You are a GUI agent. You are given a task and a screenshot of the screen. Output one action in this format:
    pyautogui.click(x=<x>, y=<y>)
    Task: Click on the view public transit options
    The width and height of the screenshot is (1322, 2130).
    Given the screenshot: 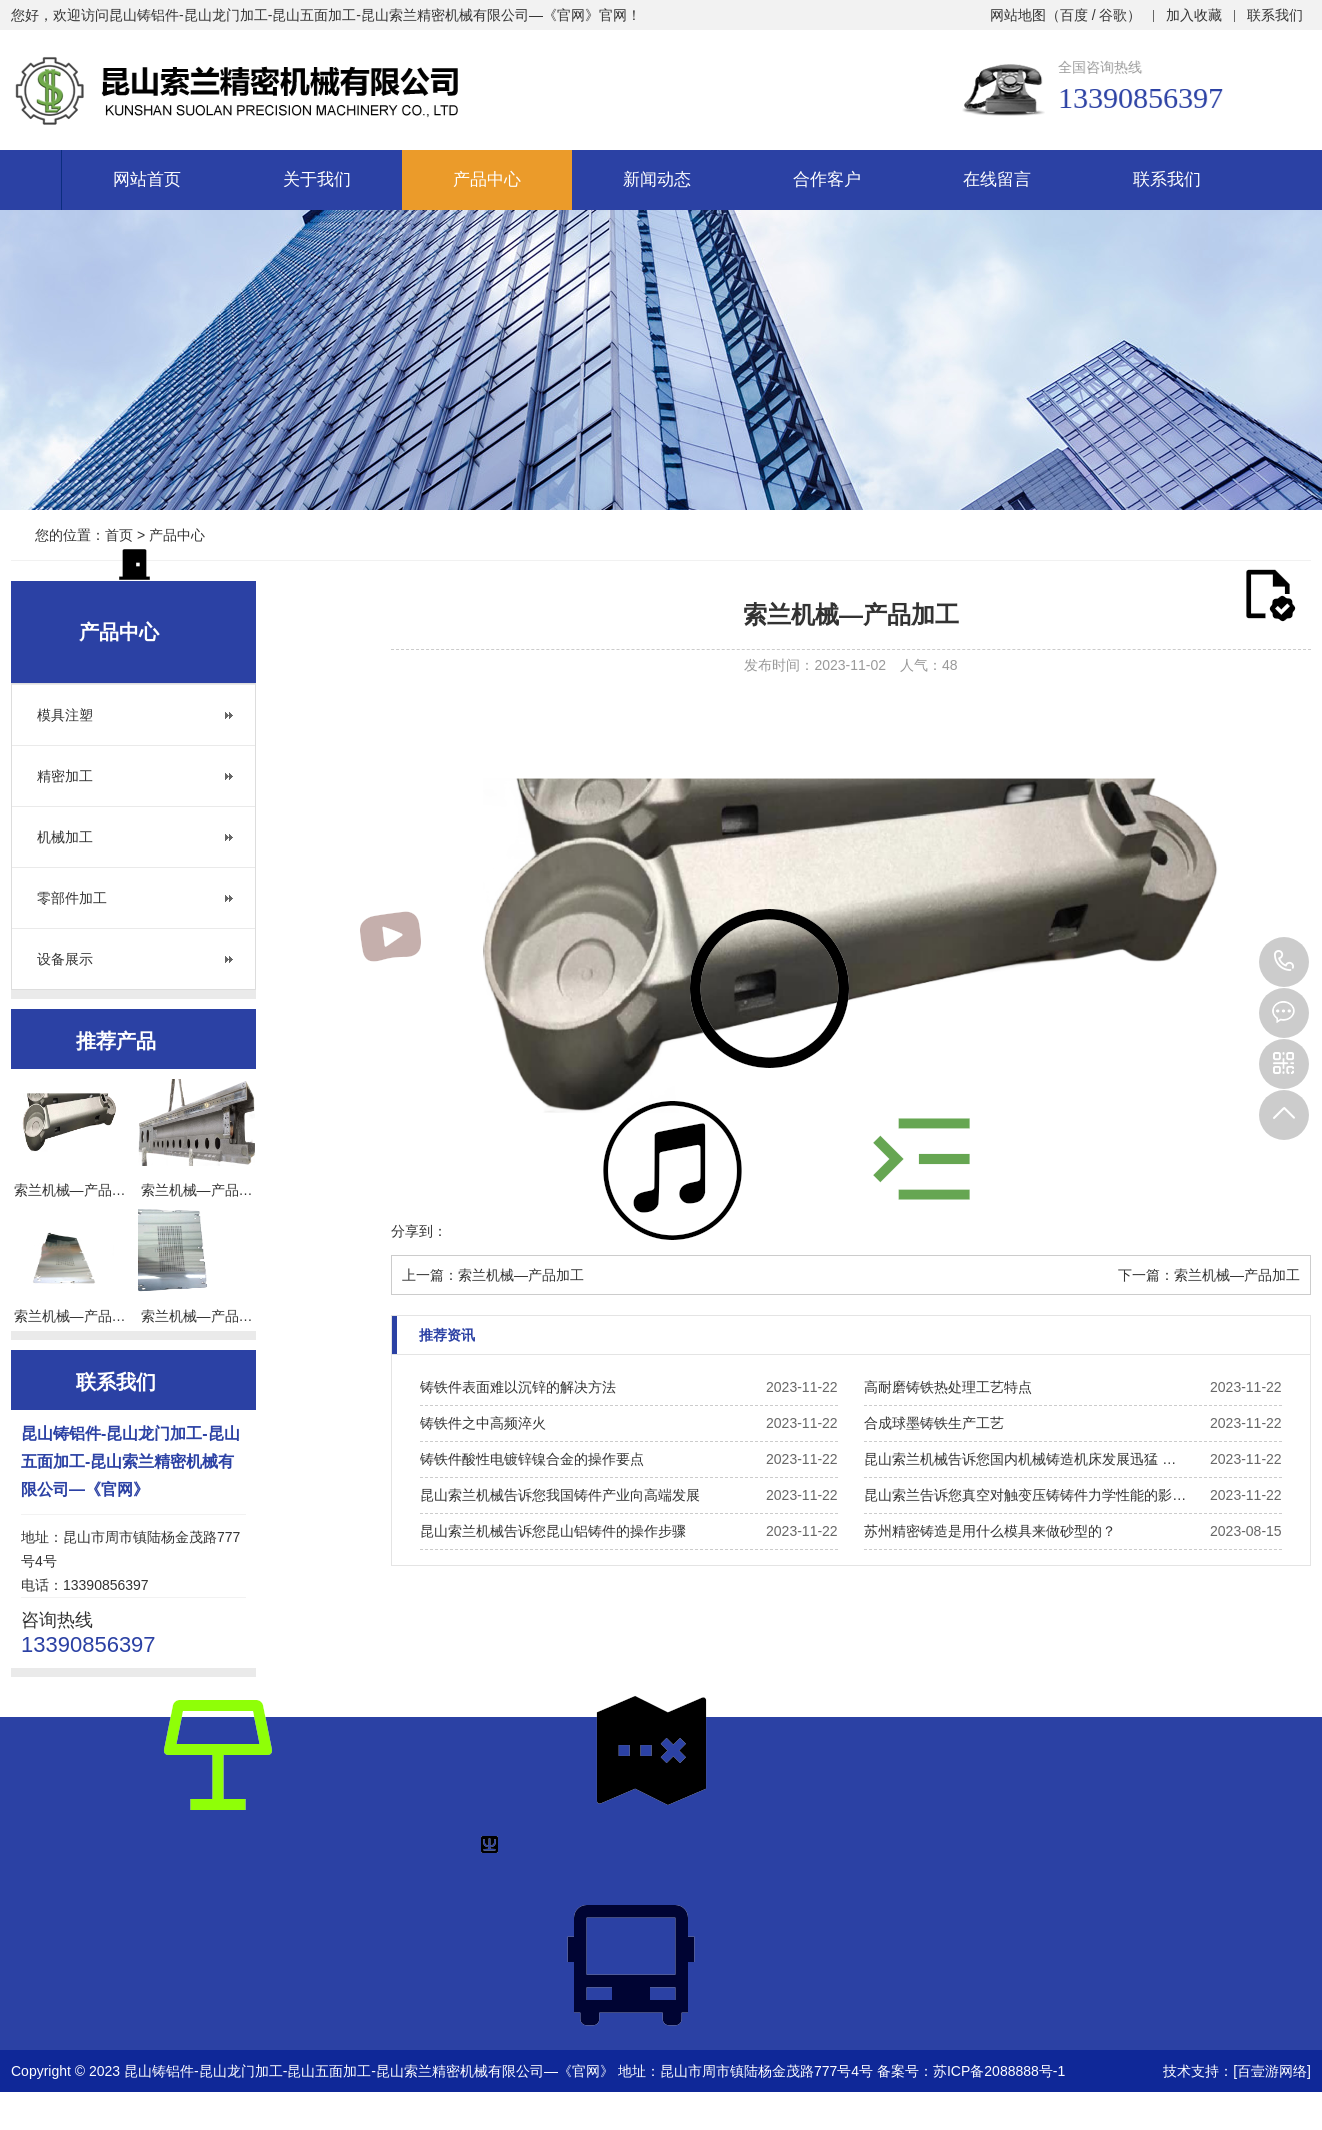 What is the action you would take?
    pyautogui.click(x=631, y=1962)
    